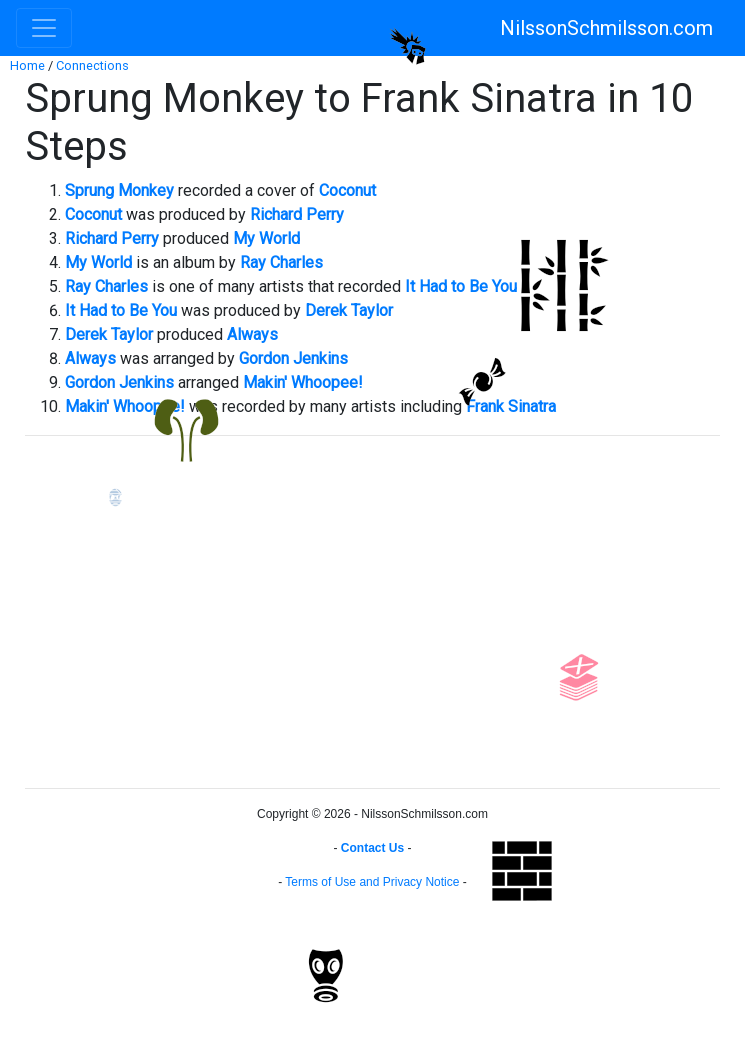 This screenshot has height=1051, width=745. I want to click on indicates critical hit or headshot damage, so click(408, 46).